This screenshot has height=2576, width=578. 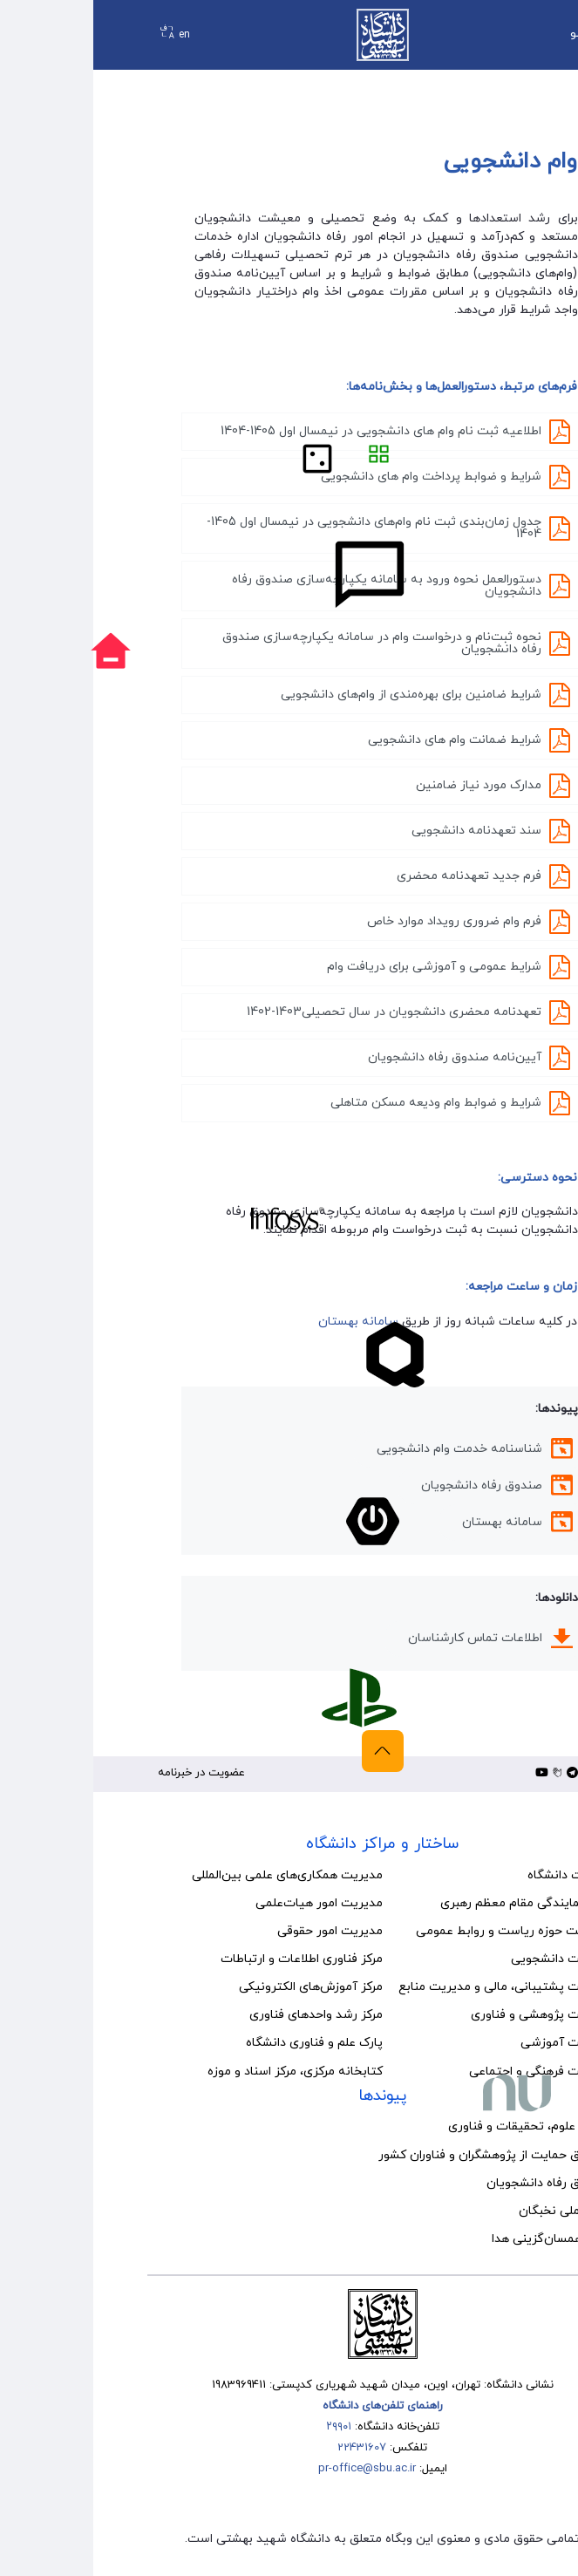 What do you see at coordinates (378, 453) in the screenshot?
I see `switch to gallery view` at bounding box center [378, 453].